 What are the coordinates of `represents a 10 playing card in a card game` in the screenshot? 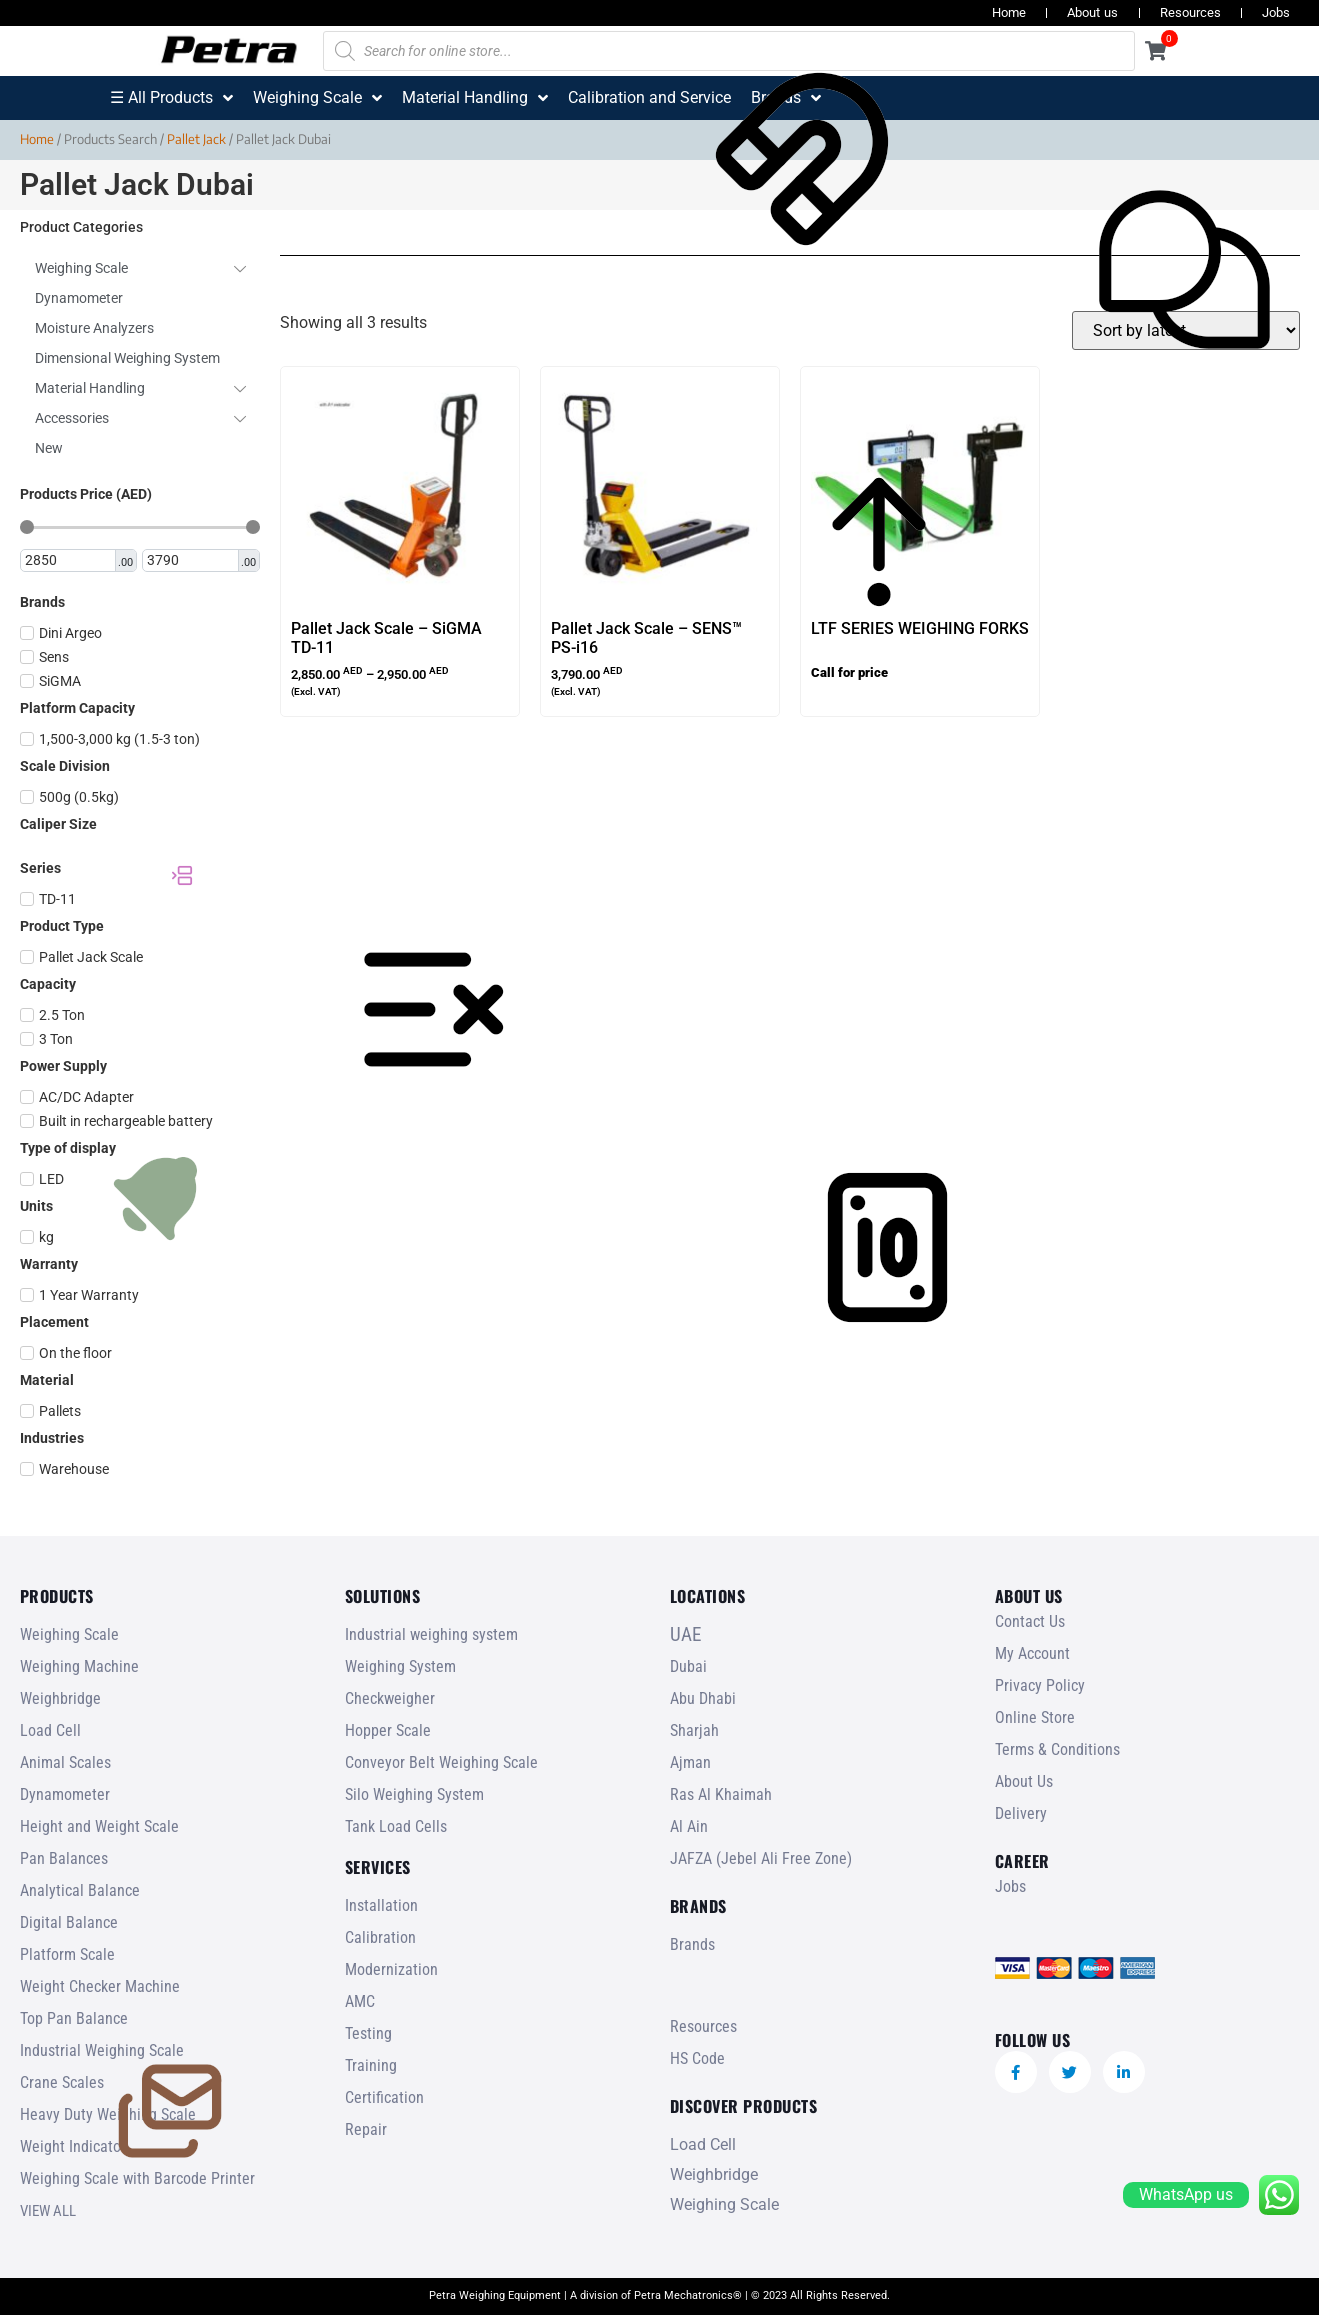 It's located at (887, 1247).